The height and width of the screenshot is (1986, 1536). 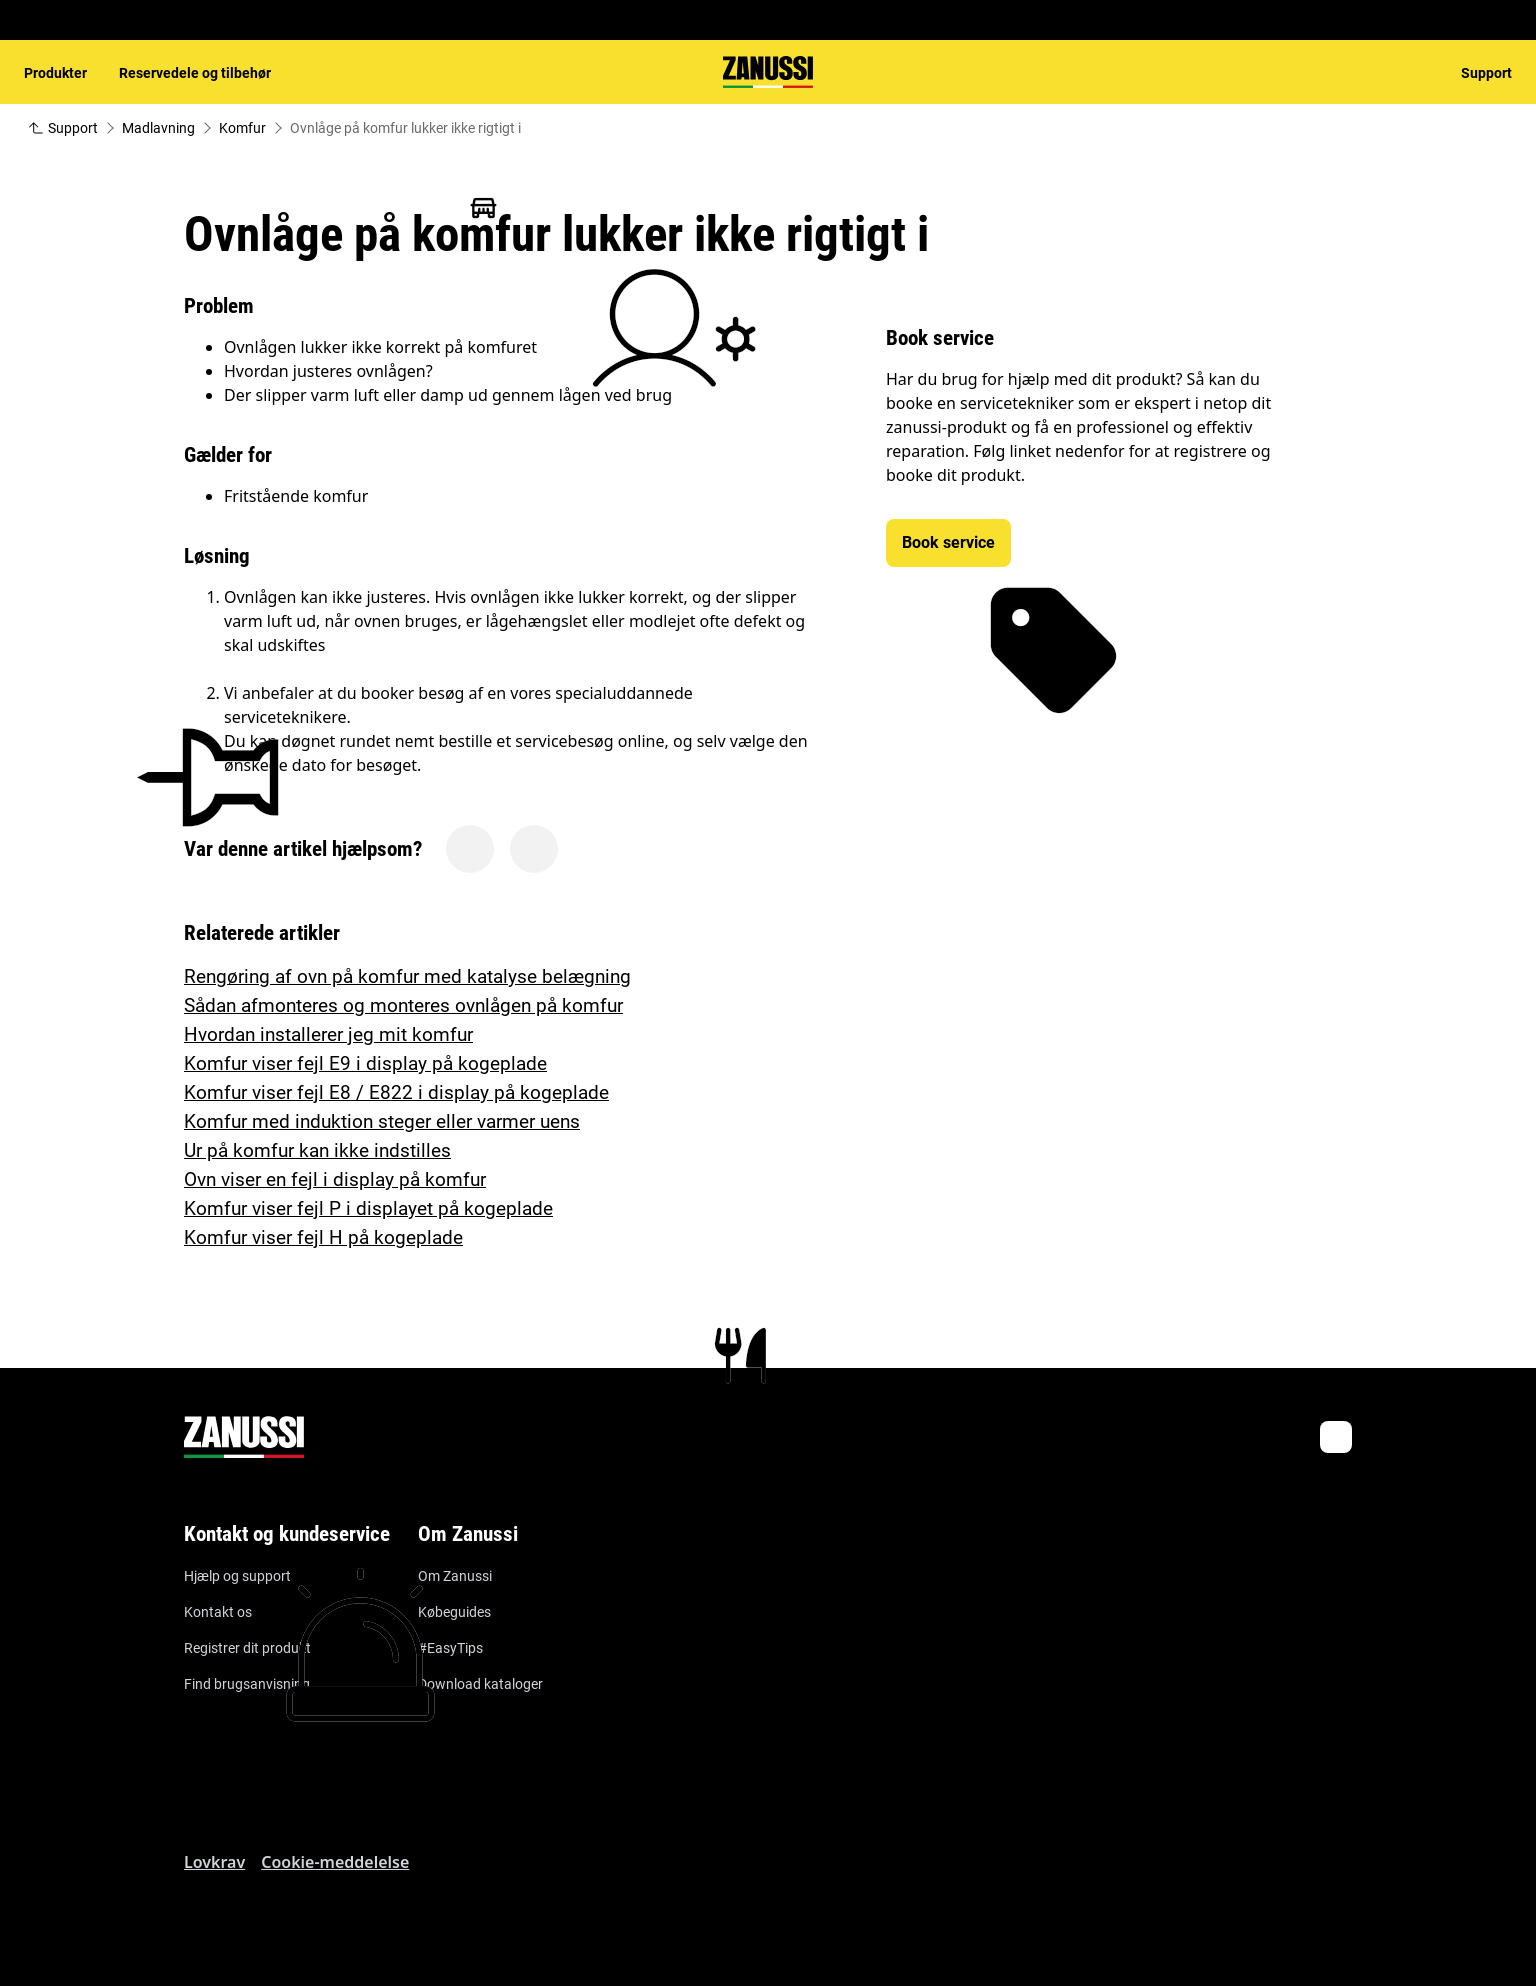 What do you see at coordinates (483, 208) in the screenshot?
I see `select off-road vehicle type` at bounding box center [483, 208].